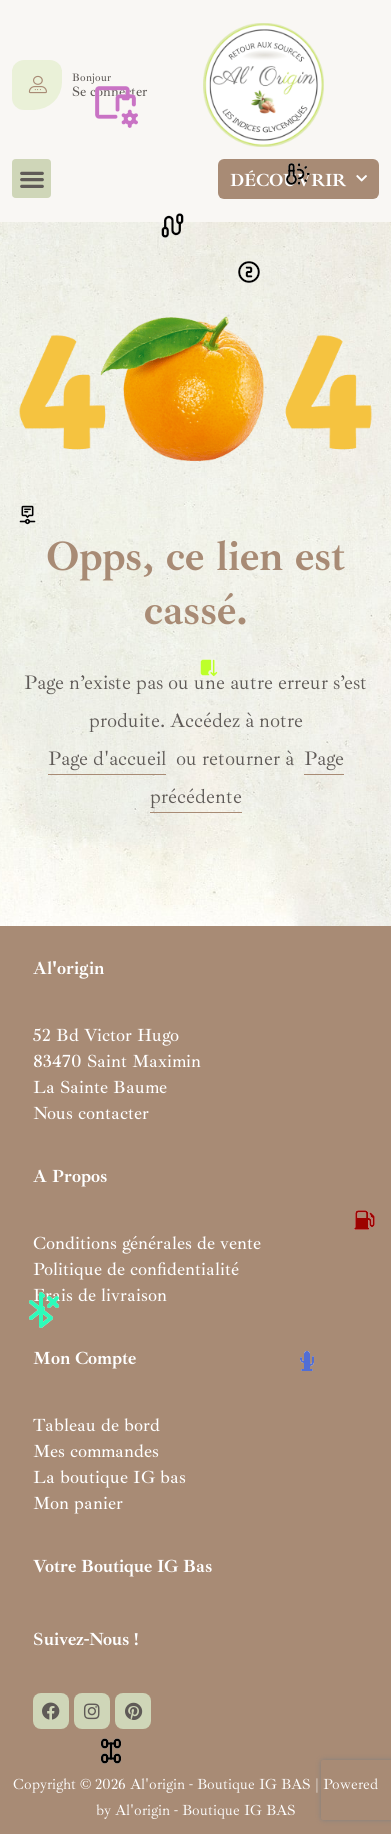  I want to click on find nearby gas stations, so click(365, 1220).